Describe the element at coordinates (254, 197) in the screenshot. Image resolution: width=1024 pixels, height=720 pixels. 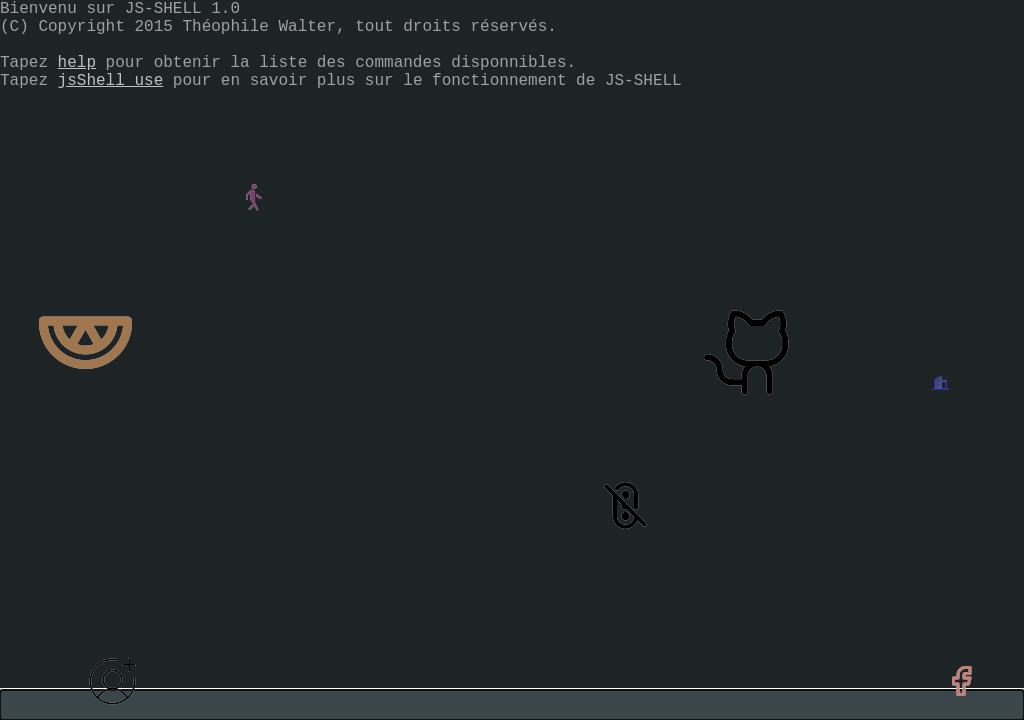
I see `get walking directions` at that location.